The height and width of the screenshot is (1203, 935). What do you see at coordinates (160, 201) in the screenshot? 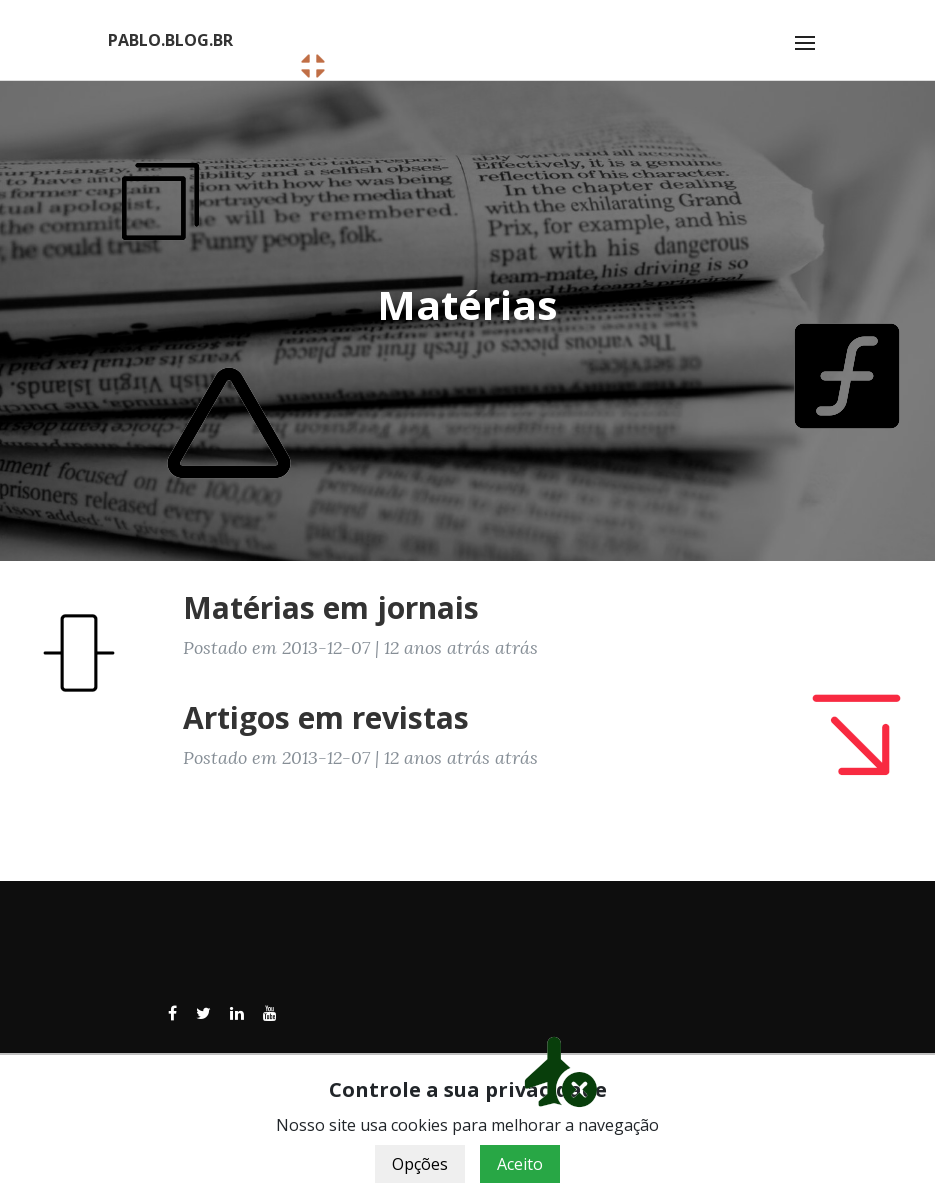
I see `copy to clipboard` at bounding box center [160, 201].